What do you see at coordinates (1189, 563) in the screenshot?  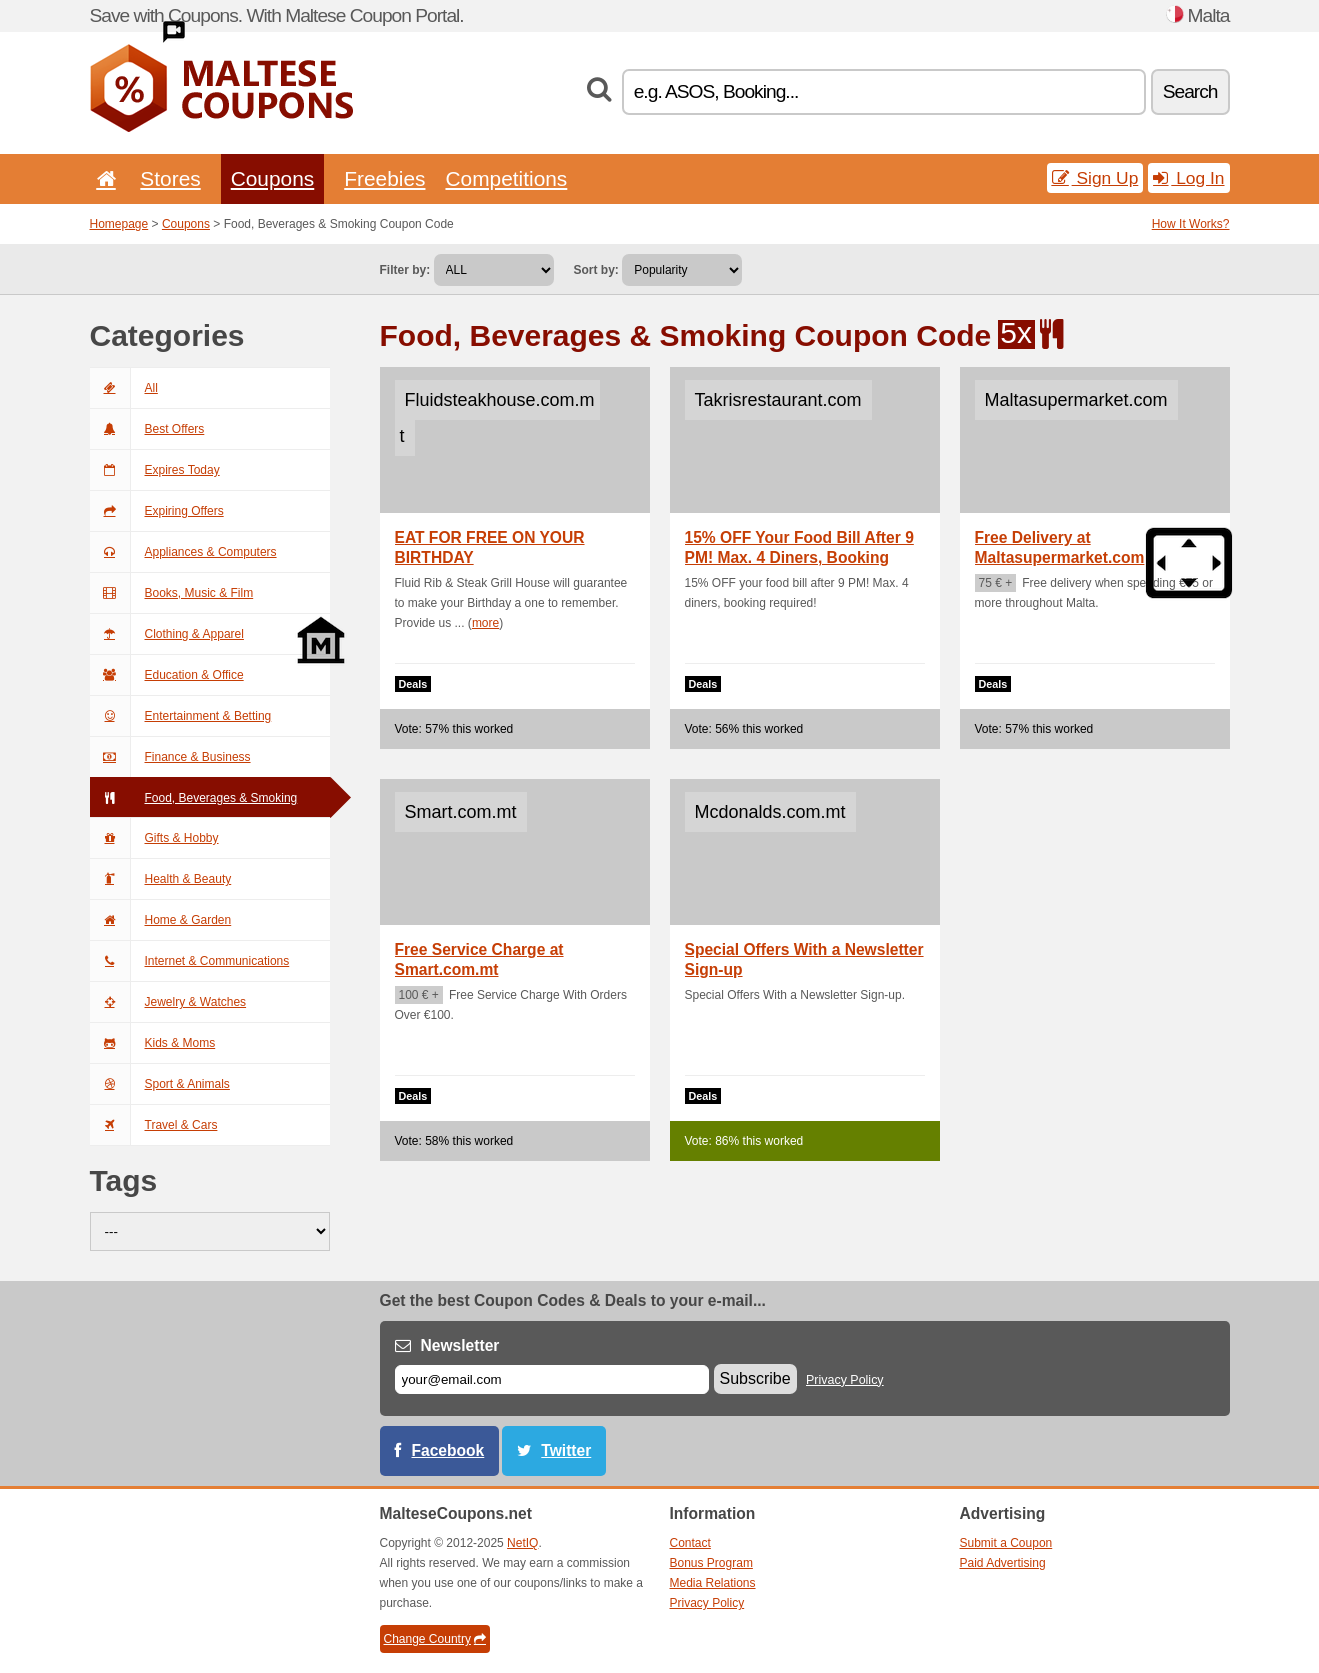 I see `adjust display overscan settings` at bounding box center [1189, 563].